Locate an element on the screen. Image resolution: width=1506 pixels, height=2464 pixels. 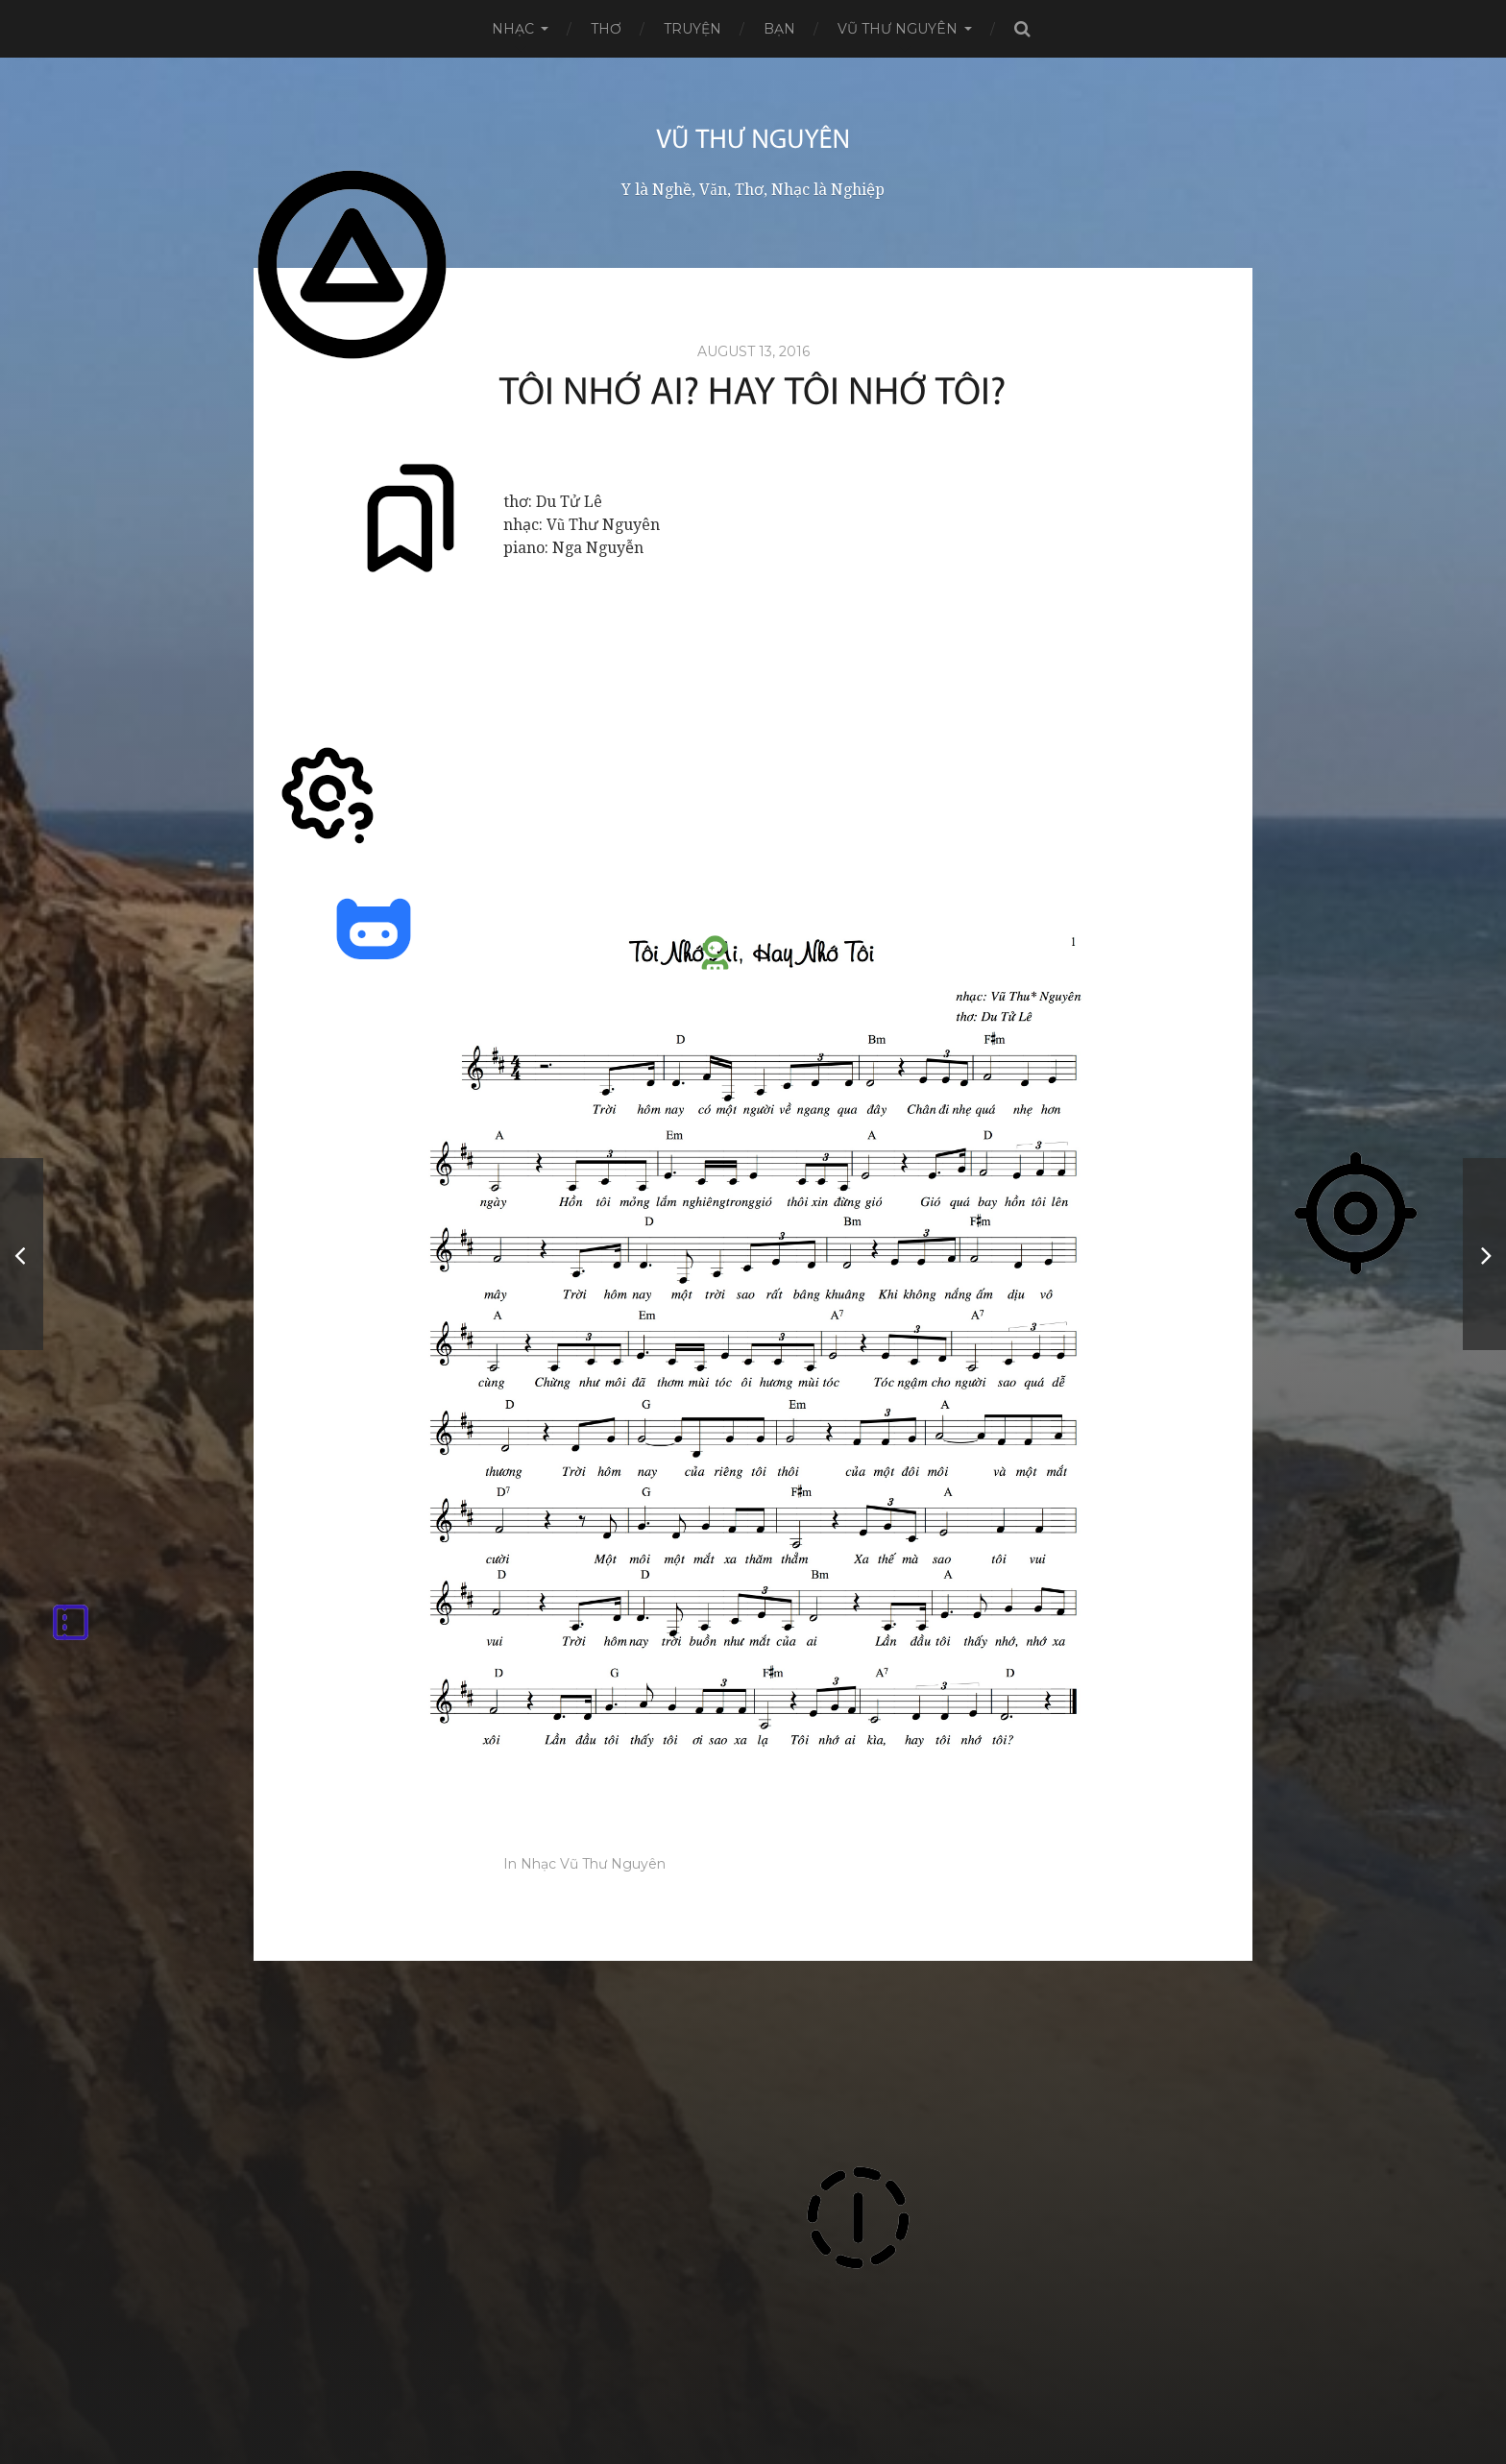
view additional information is located at coordinates (858, 2217).